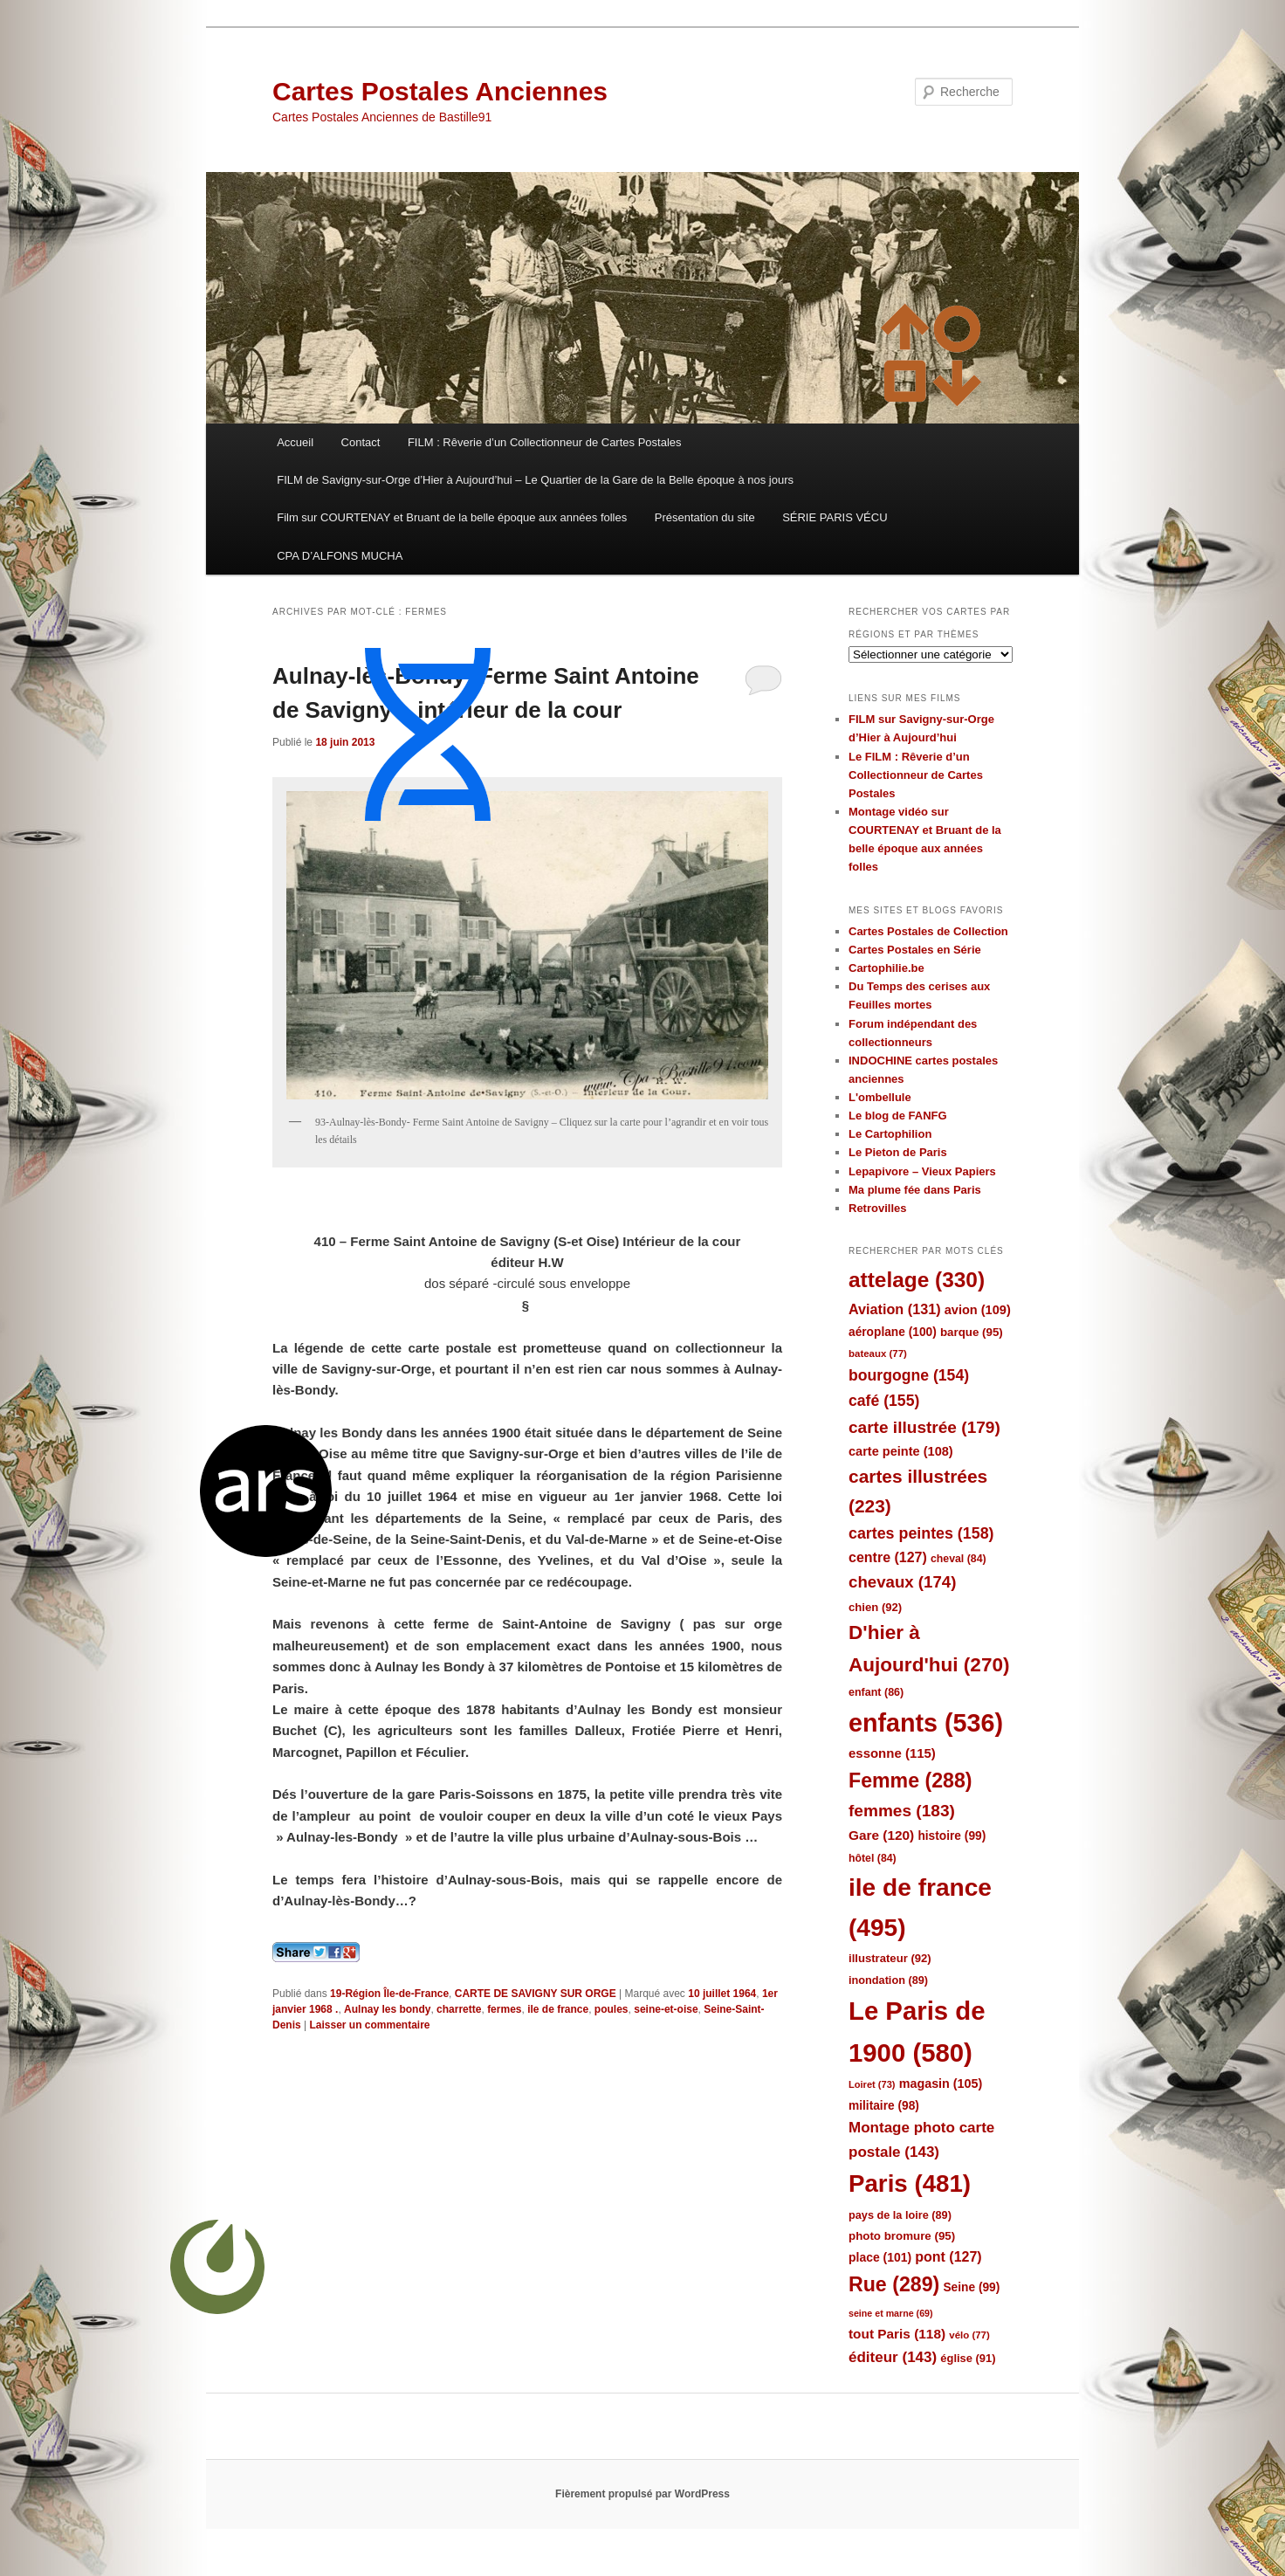  I want to click on open Mattermost messaging app, so click(217, 2267).